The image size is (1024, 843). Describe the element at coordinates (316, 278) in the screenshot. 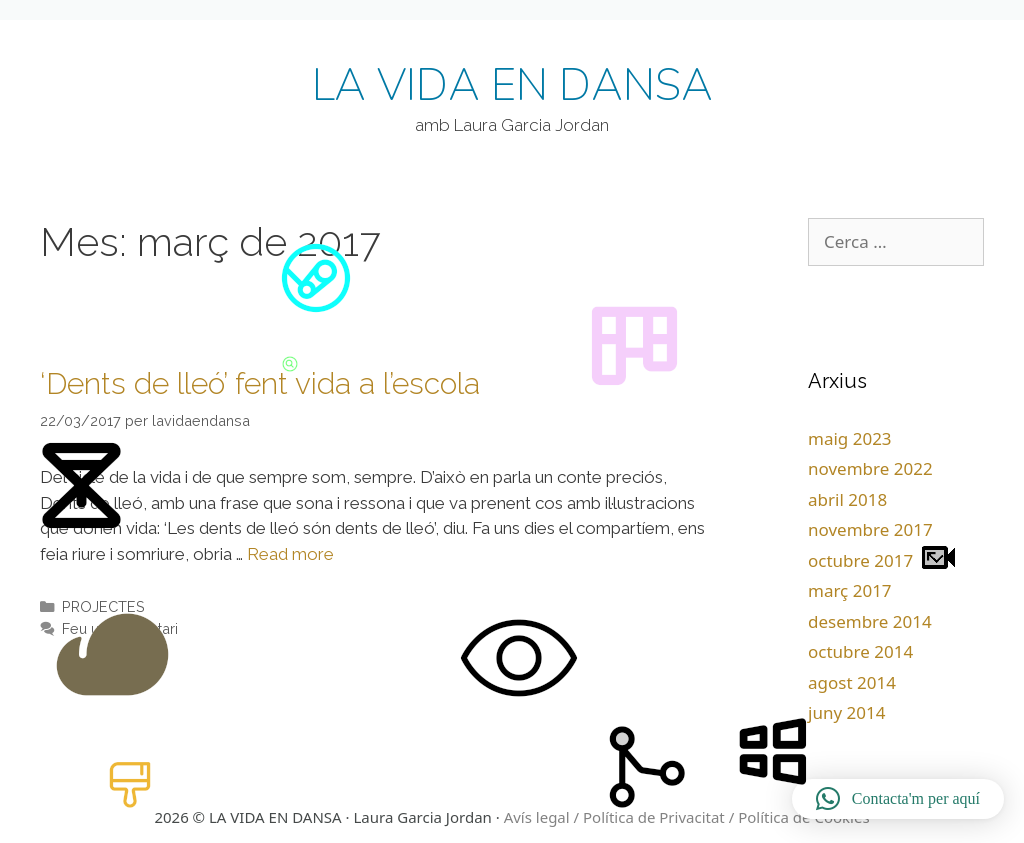

I see `open Steam gaming platform` at that location.